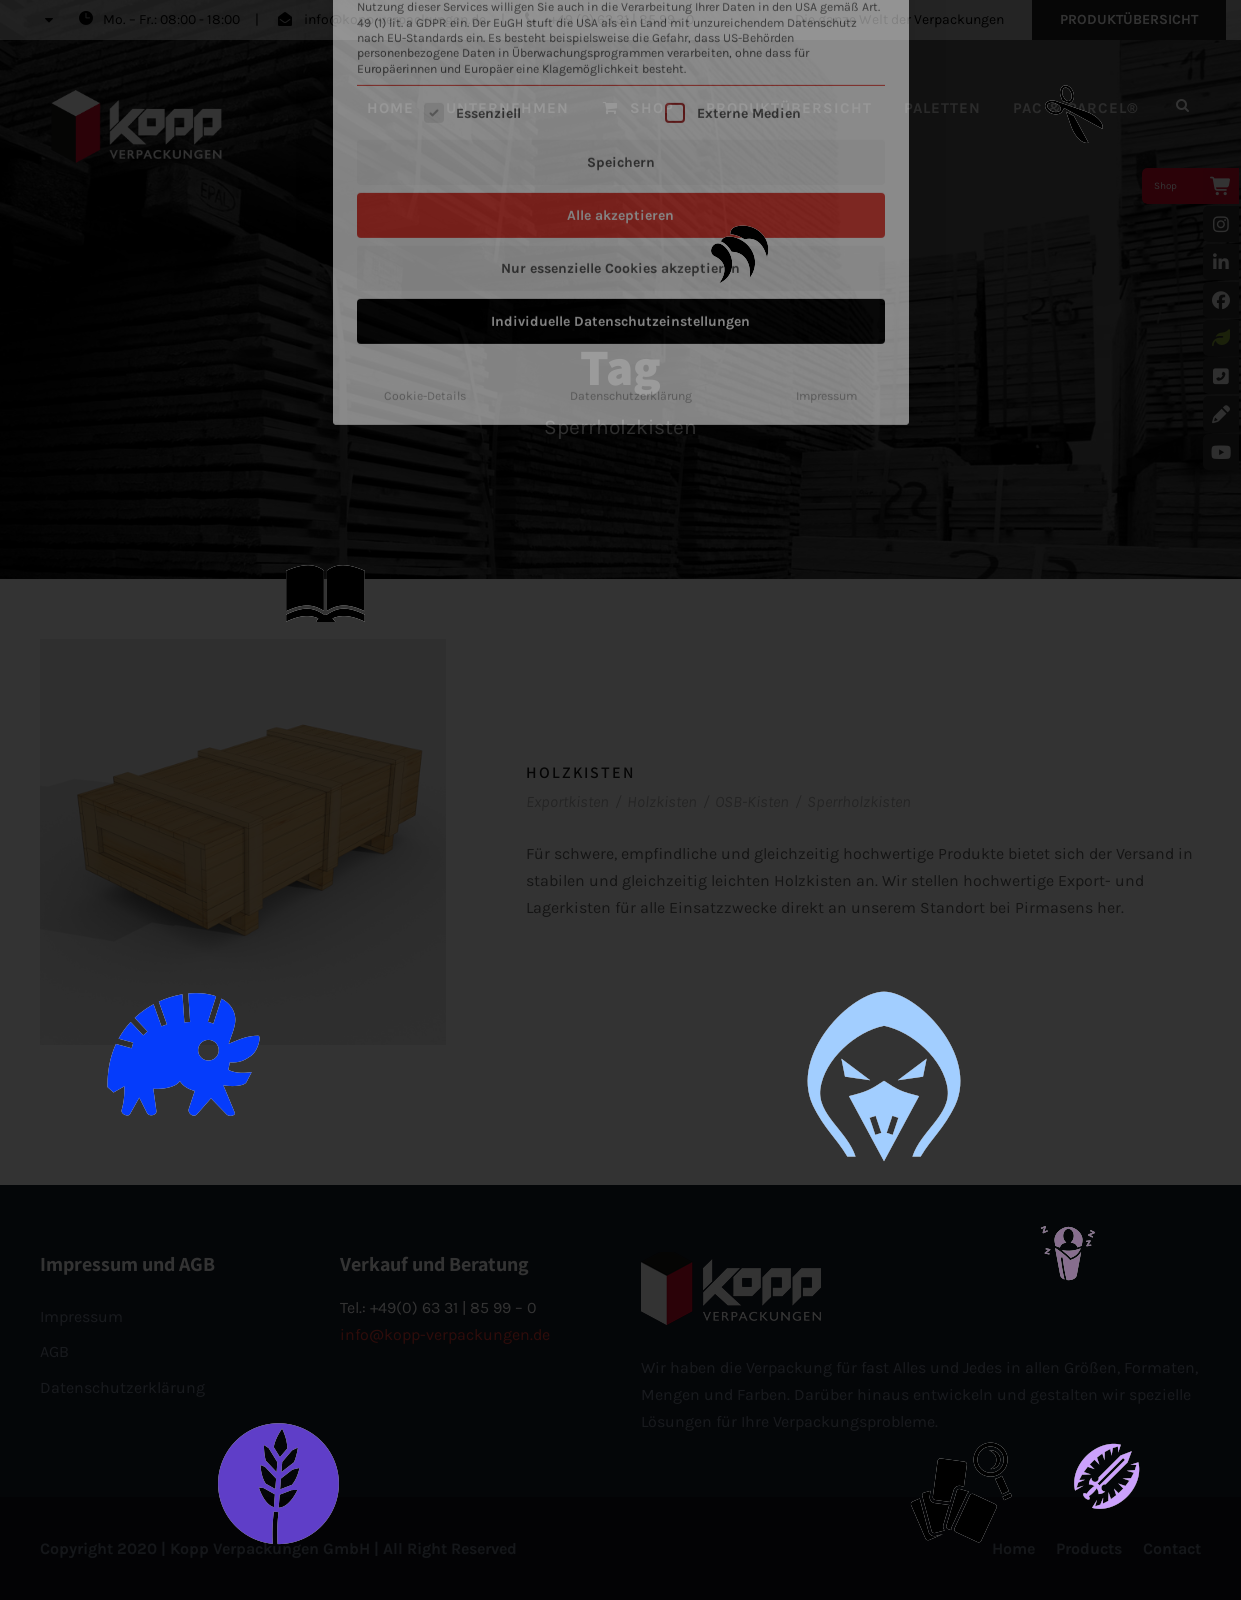  What do you see at coordinates (884, 1077) in the screenshot?
I see `select kenku character race` at bounding box center [884, 1077].